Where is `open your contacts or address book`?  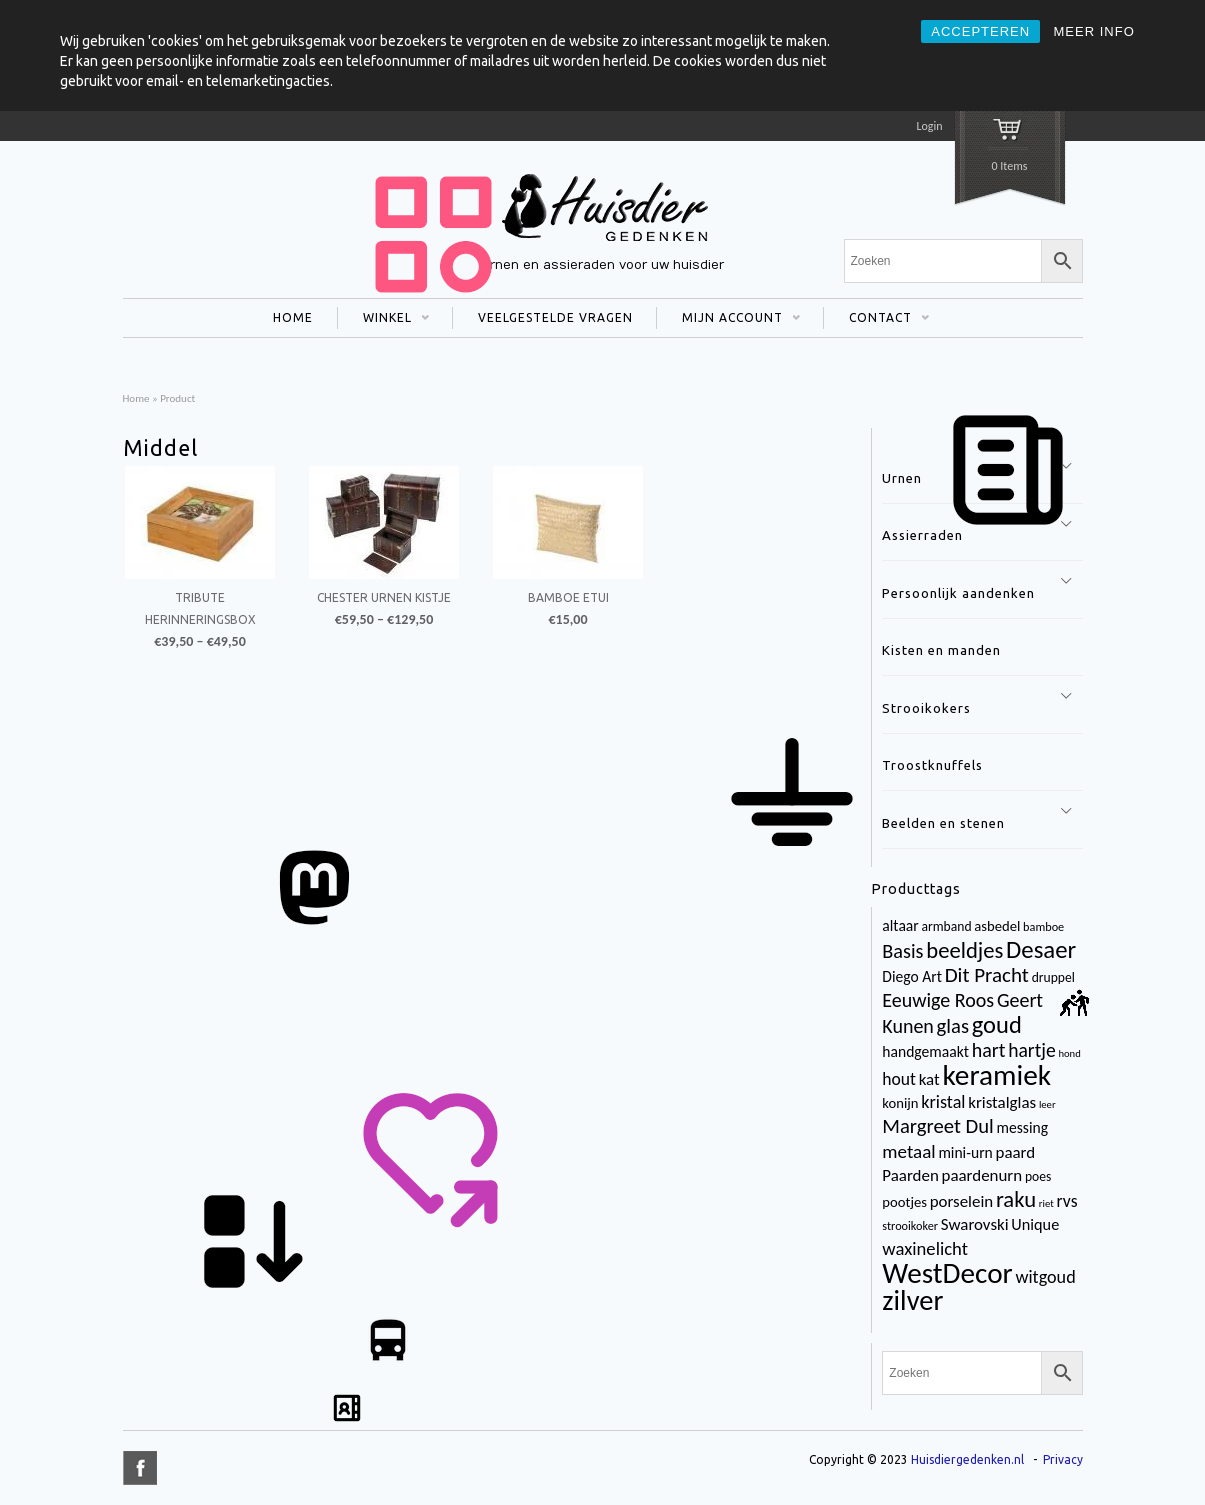 open your contacts or address book is located at coordinates (347, 1408).